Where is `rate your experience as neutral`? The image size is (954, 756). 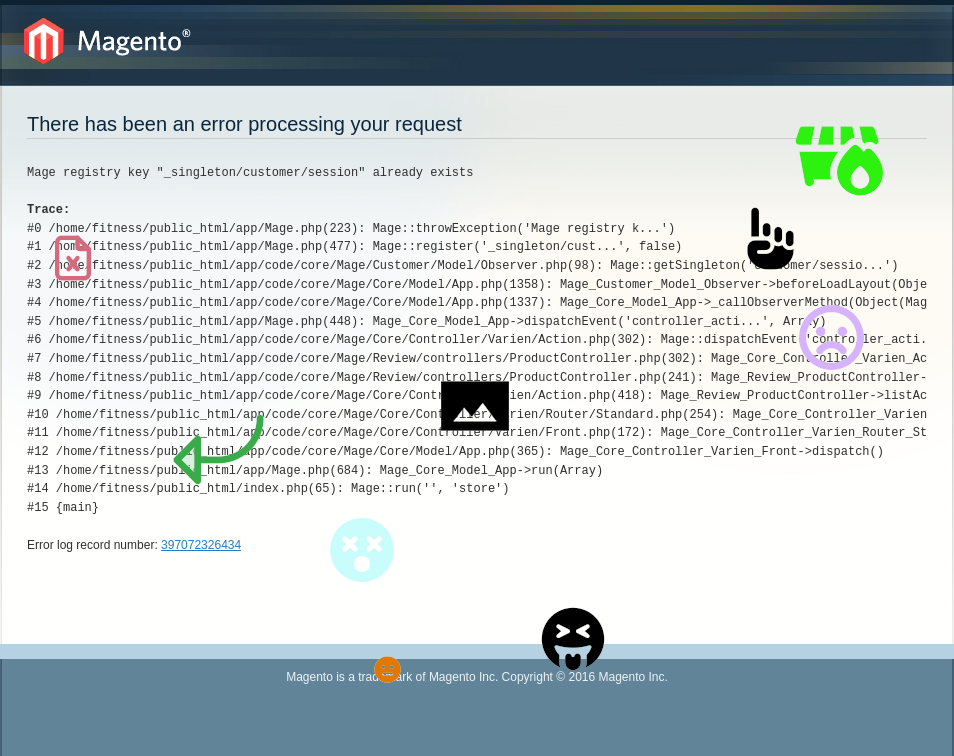
rate your experience as neutral is located at coordinates (387, 669).